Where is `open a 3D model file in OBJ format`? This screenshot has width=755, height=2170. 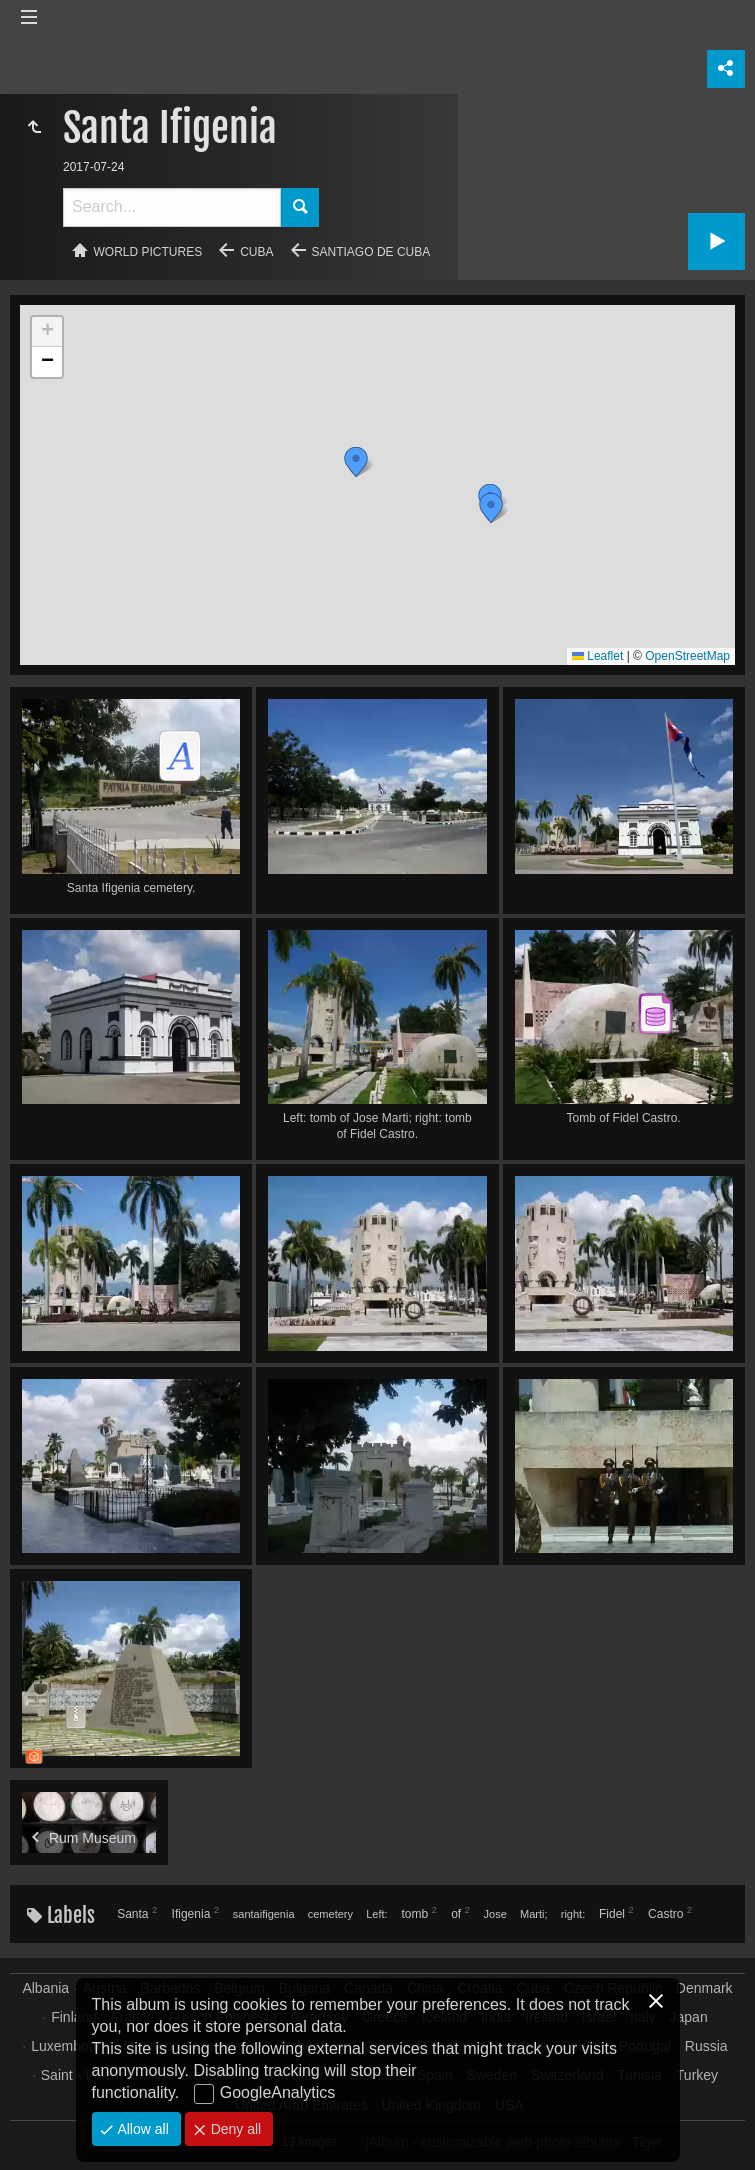
open a 3D model file in OBJ format is located at coordinates (34, 1756).